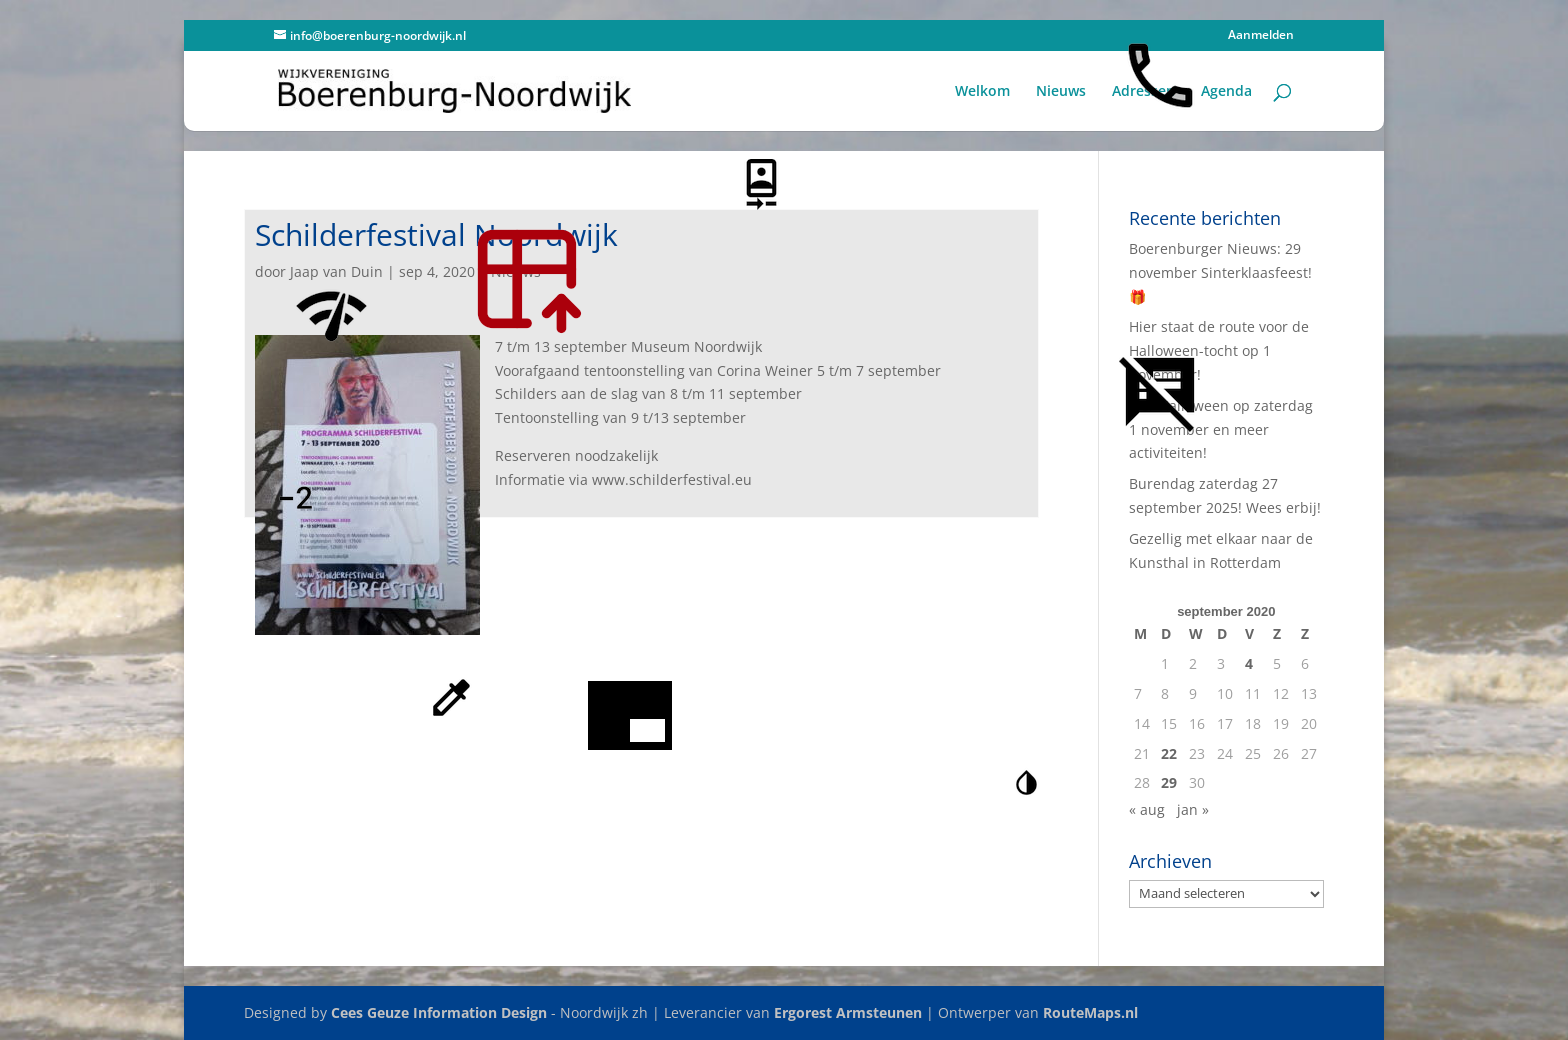 Image resolution: width=1568 pixels, height=1040 pixels. Describe the element at coordinates (1160, 75) in the screenshot. I see `make a phone call` at that location.